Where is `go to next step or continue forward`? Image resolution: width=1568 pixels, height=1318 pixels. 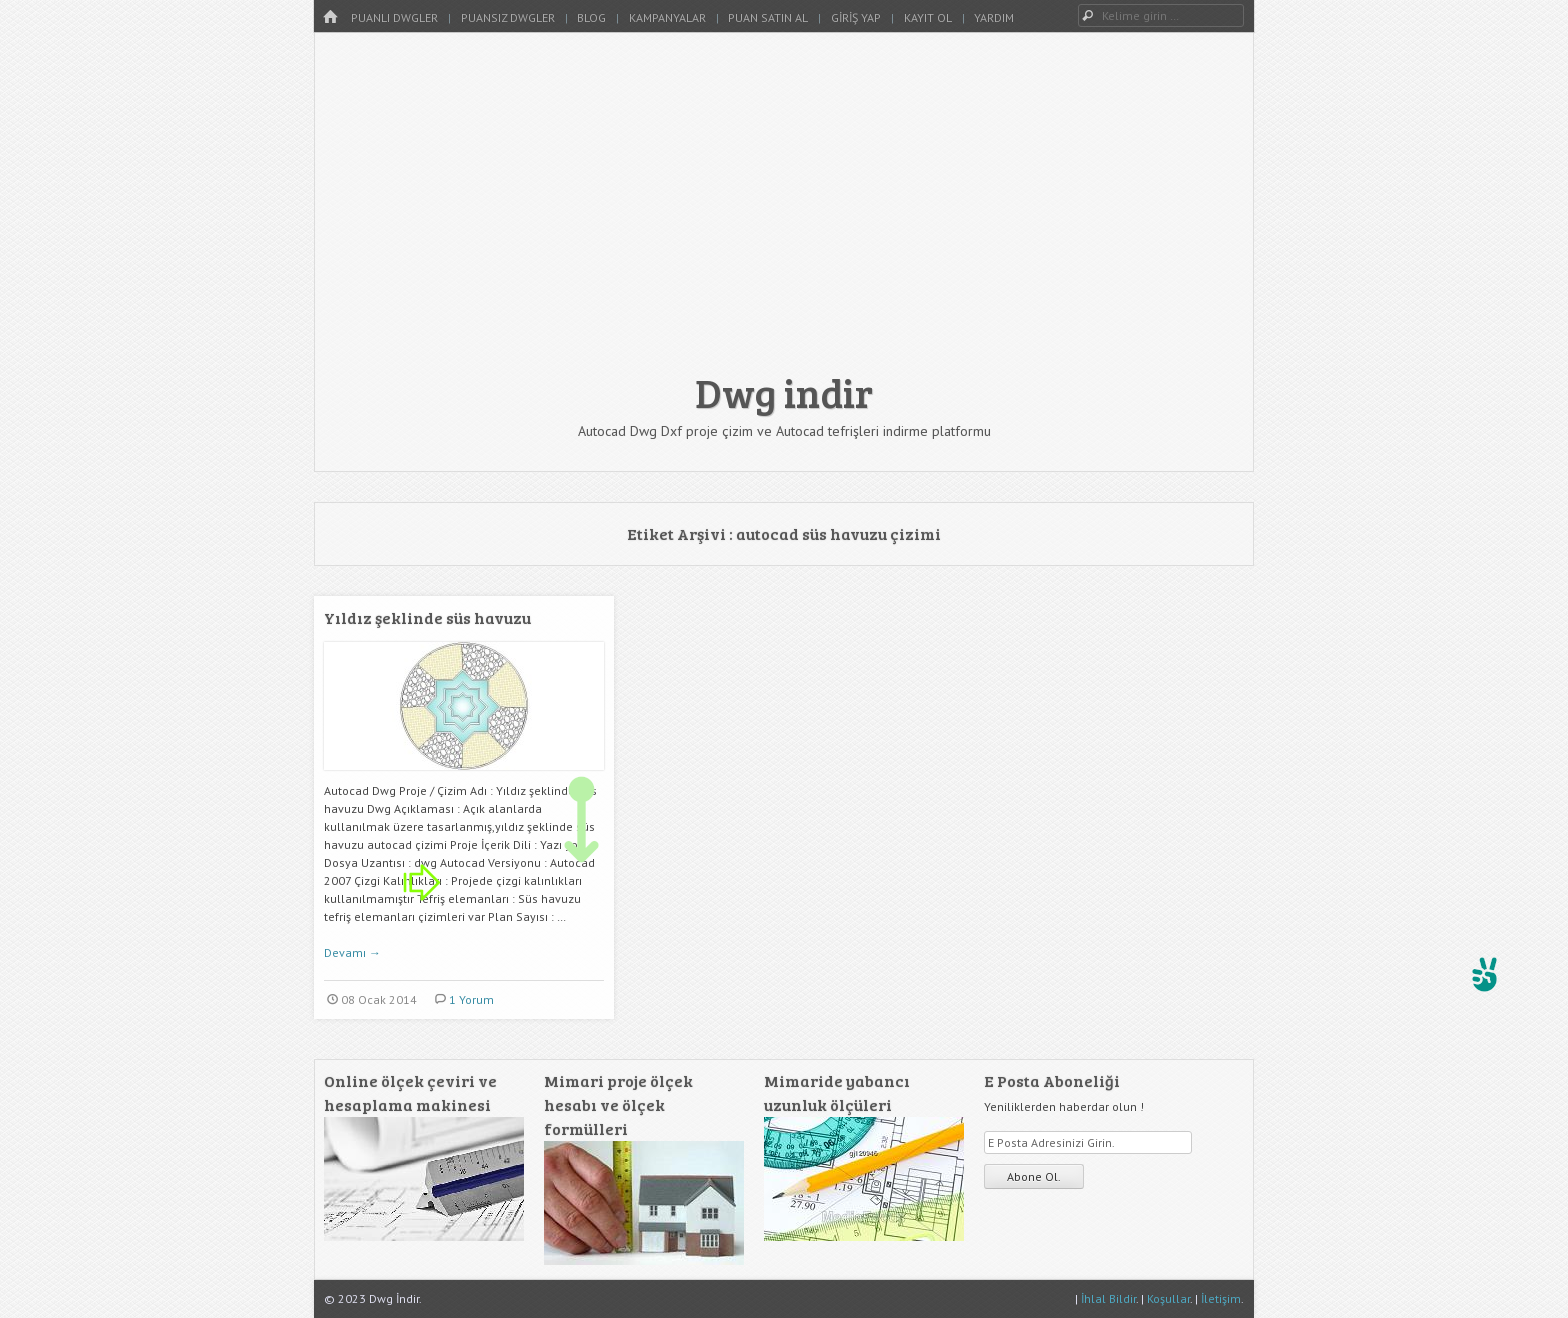 go to next step or continue forward is located at coordinates (420, 882).